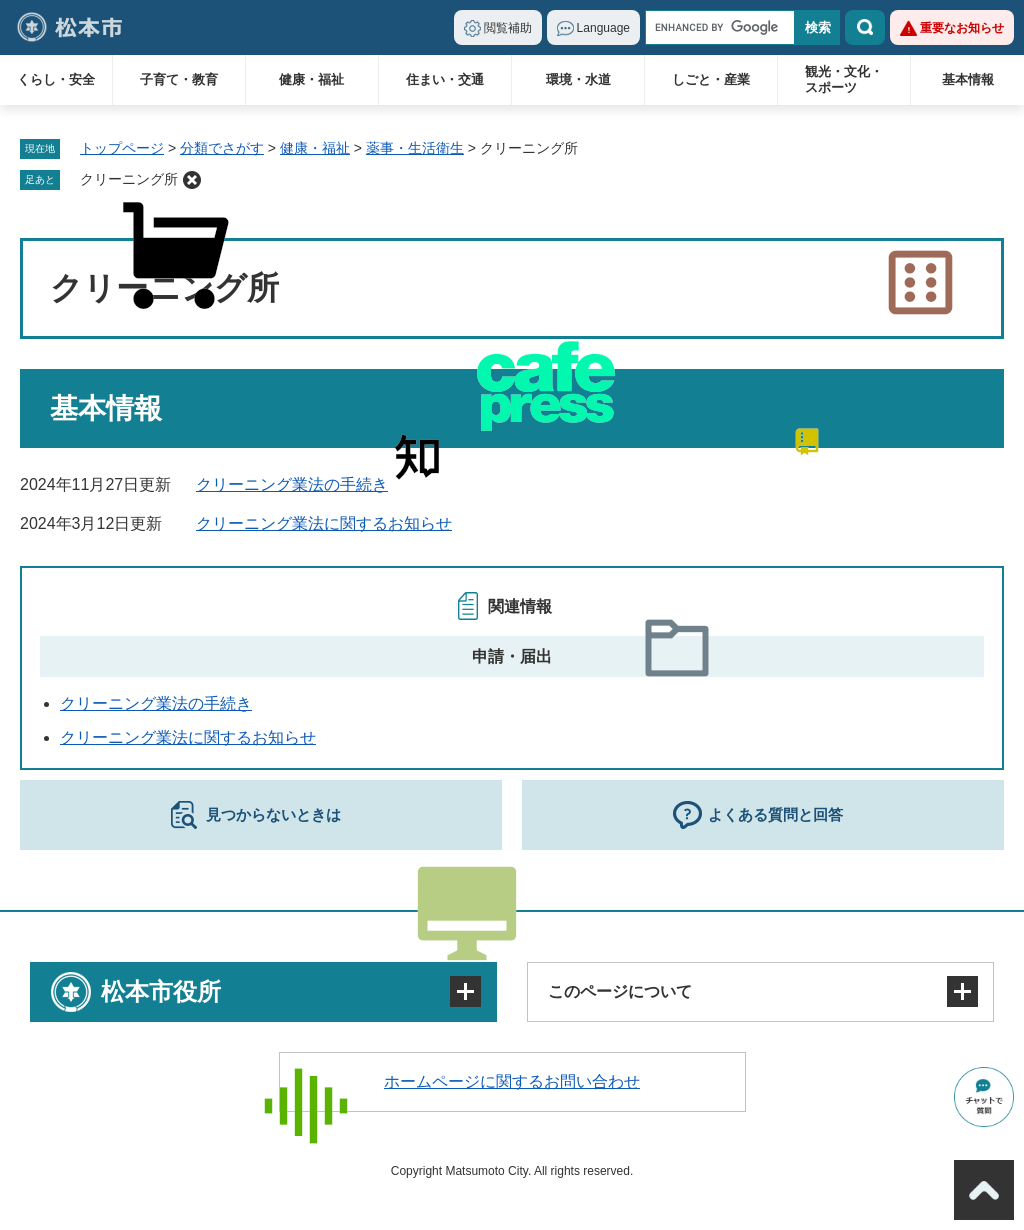  What do you see at coordinates (417, 456) in the screenshot?
I see `open zhihu app` at bounding box center [417, 456].